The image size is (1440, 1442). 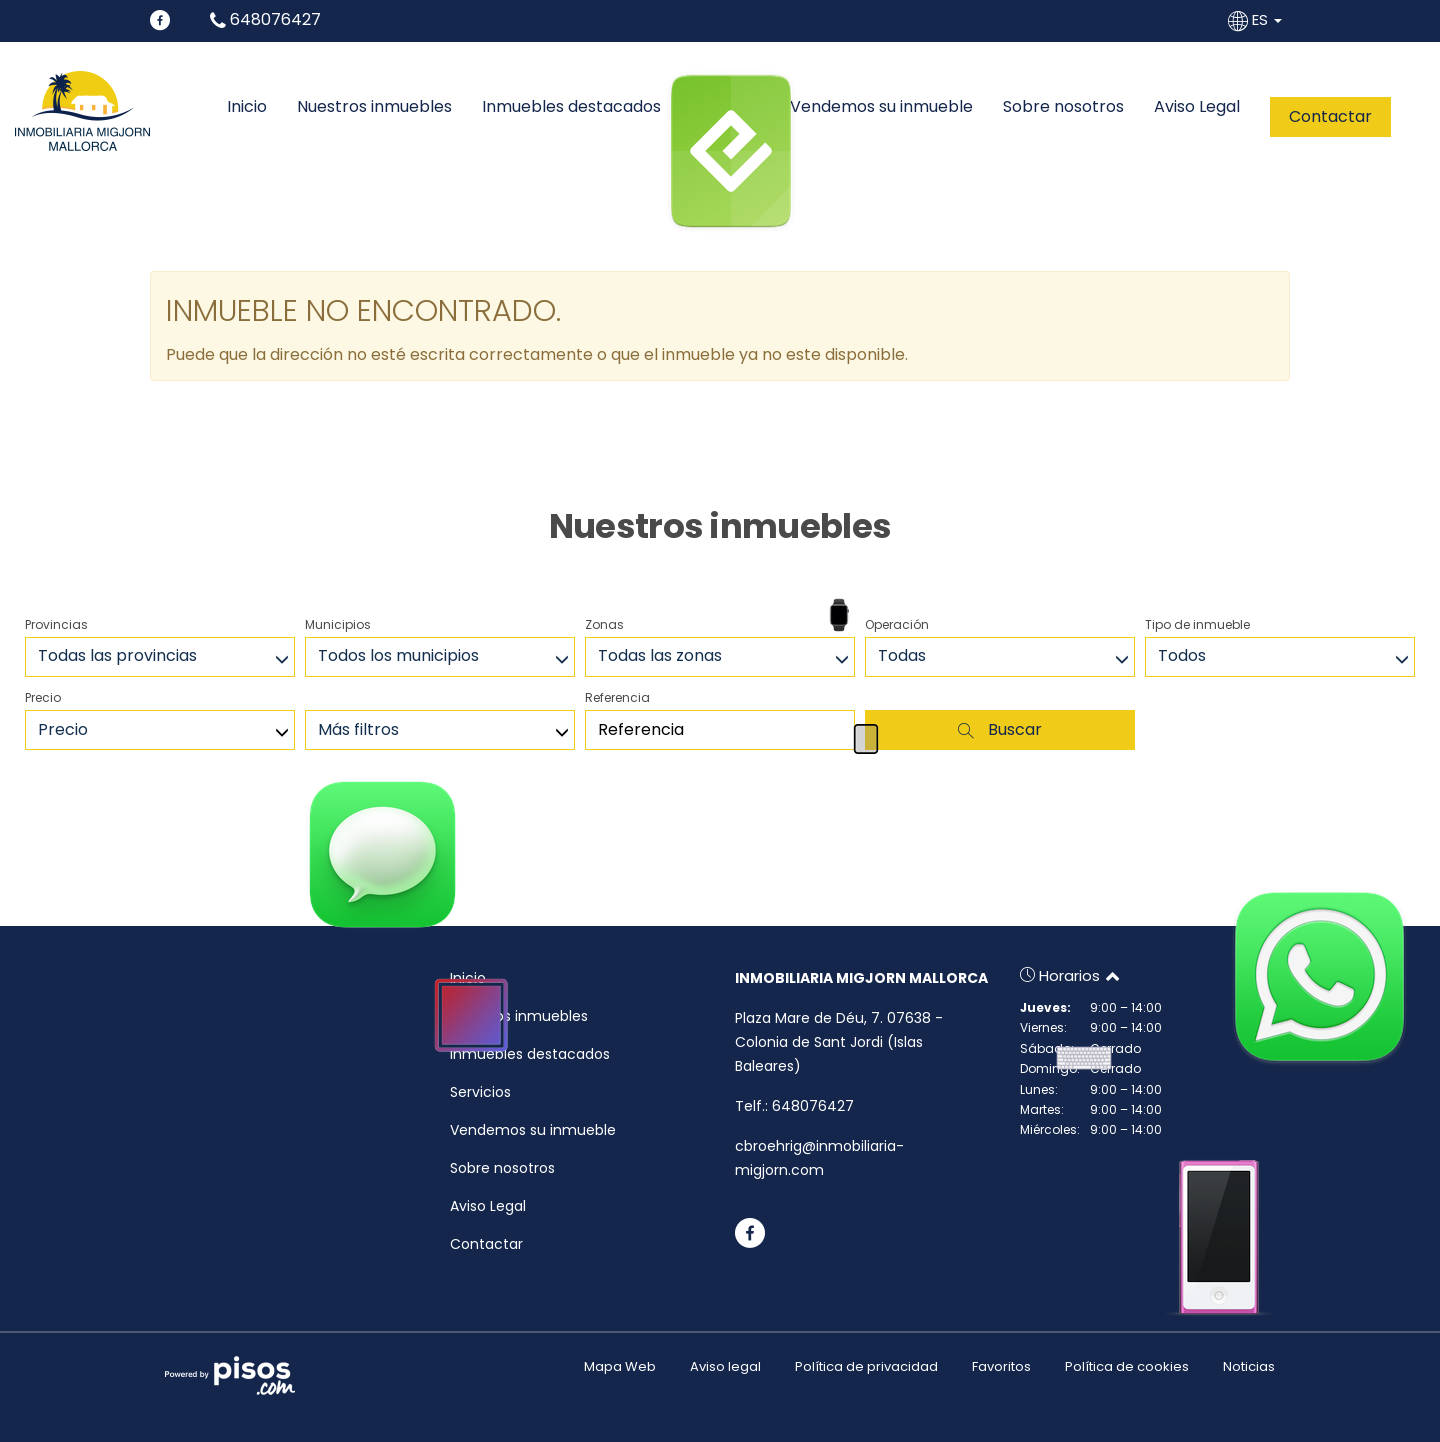 I want to click on connect a bluetooth keyboard, so click(x=1084, y=1058).